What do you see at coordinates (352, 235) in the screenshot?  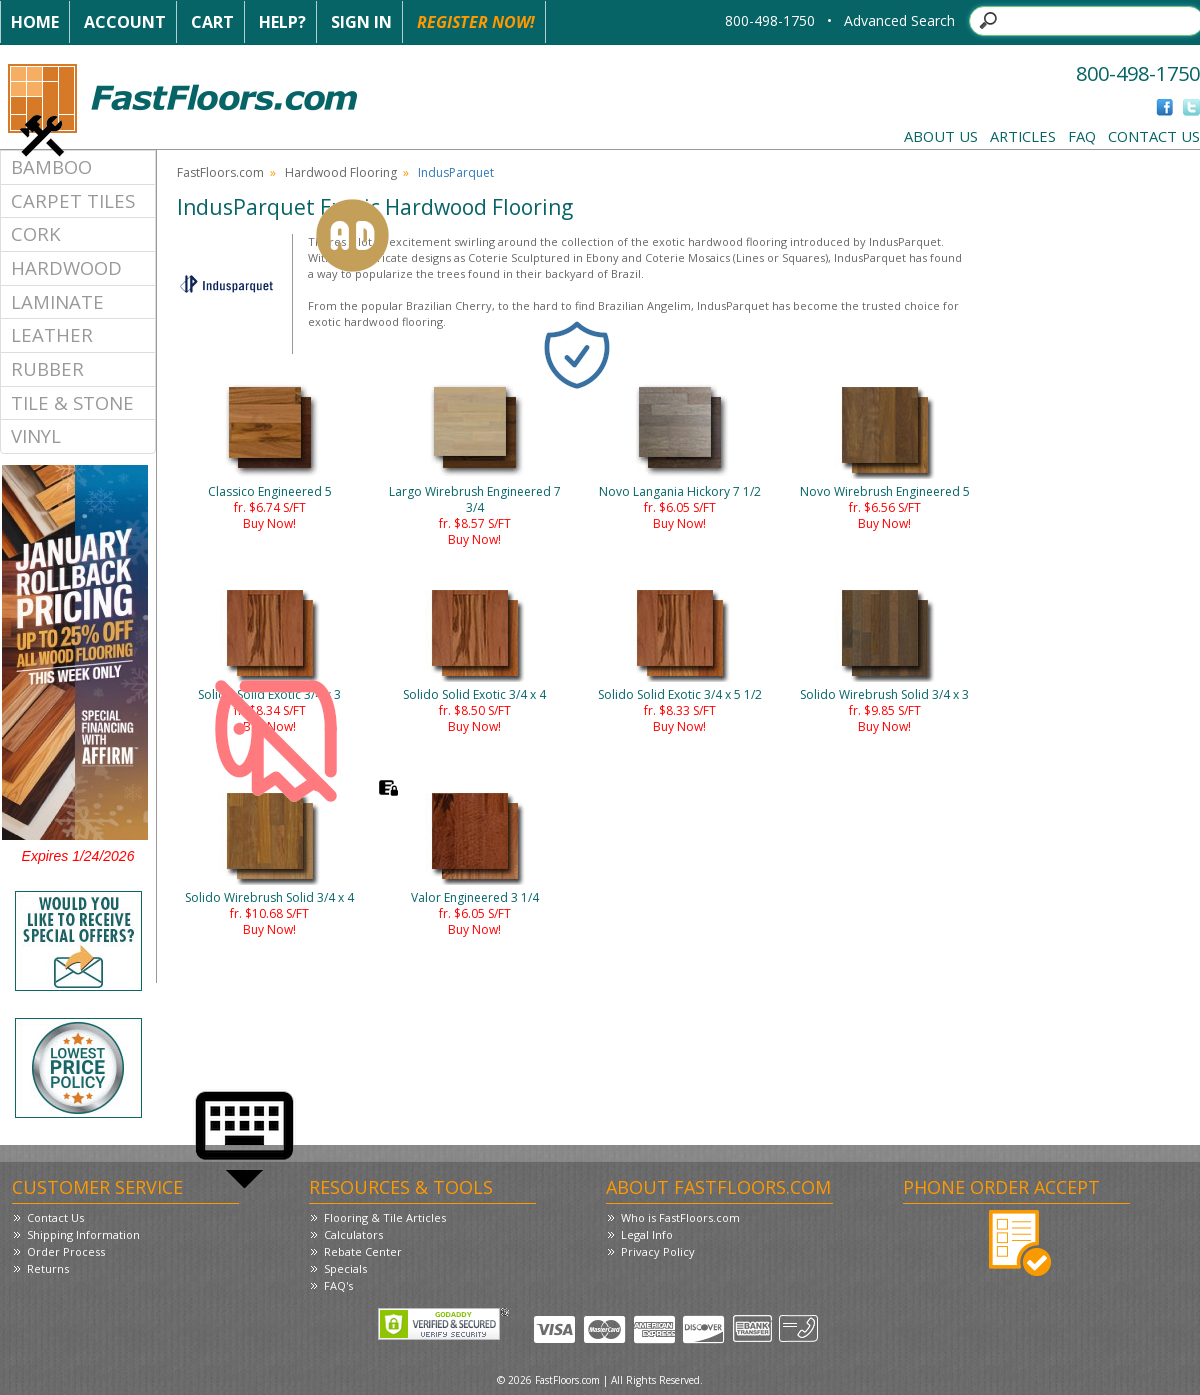 I see `indicates sponsored or advertisement content` at bounding box center [352, 235].